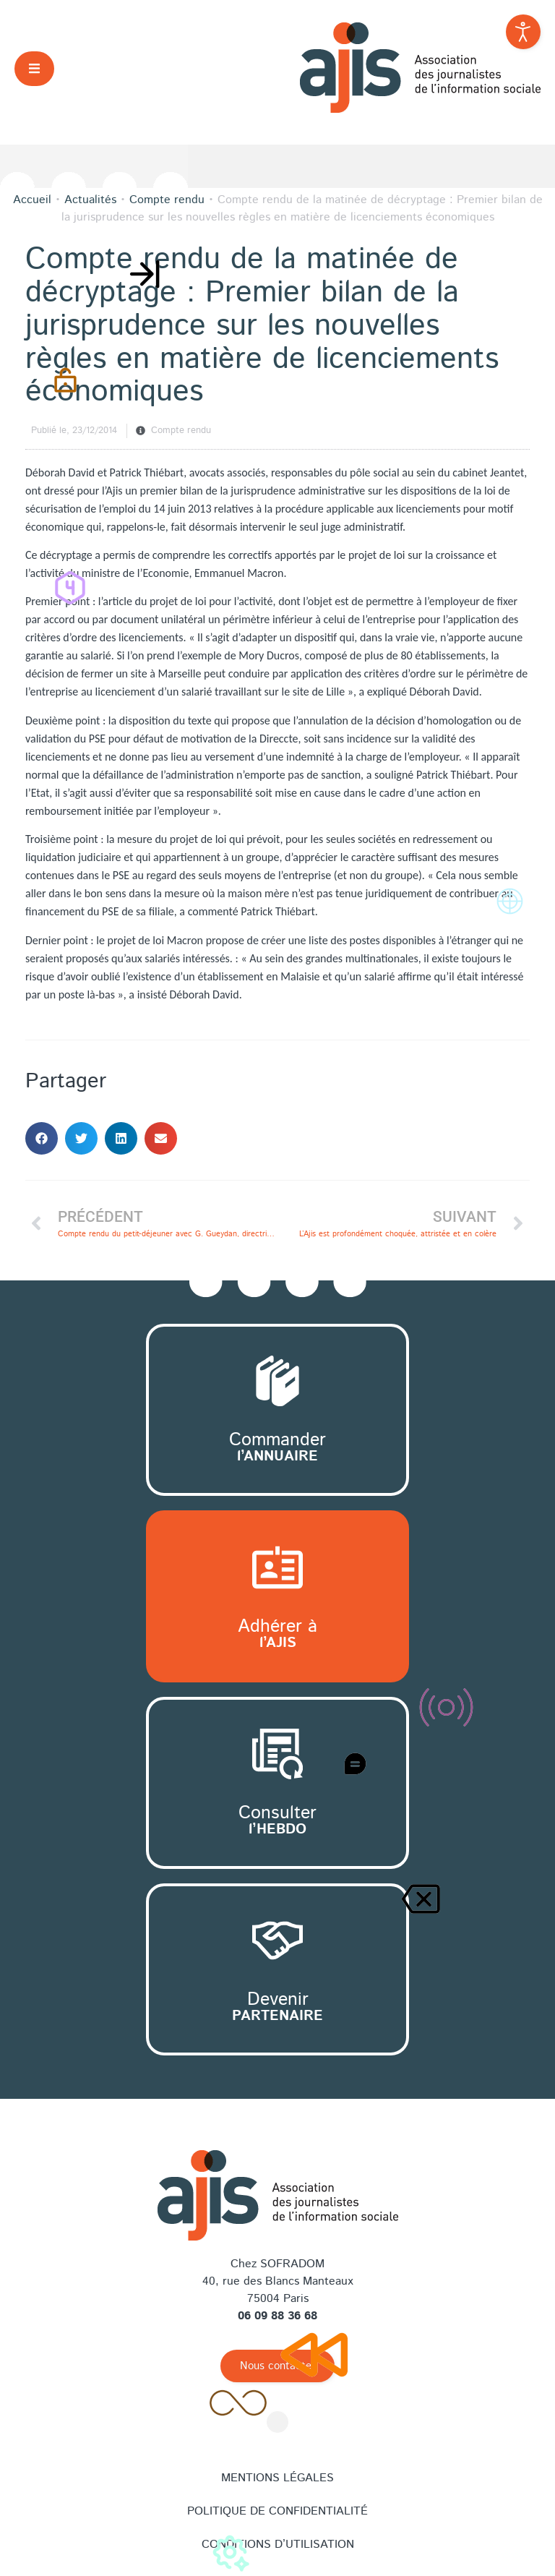 This screenshot has height=2576, width=555. What do you see at coordinates (509, 901) in the screenshot?
I see `view polar chart data` at bounding box center [509, 901].